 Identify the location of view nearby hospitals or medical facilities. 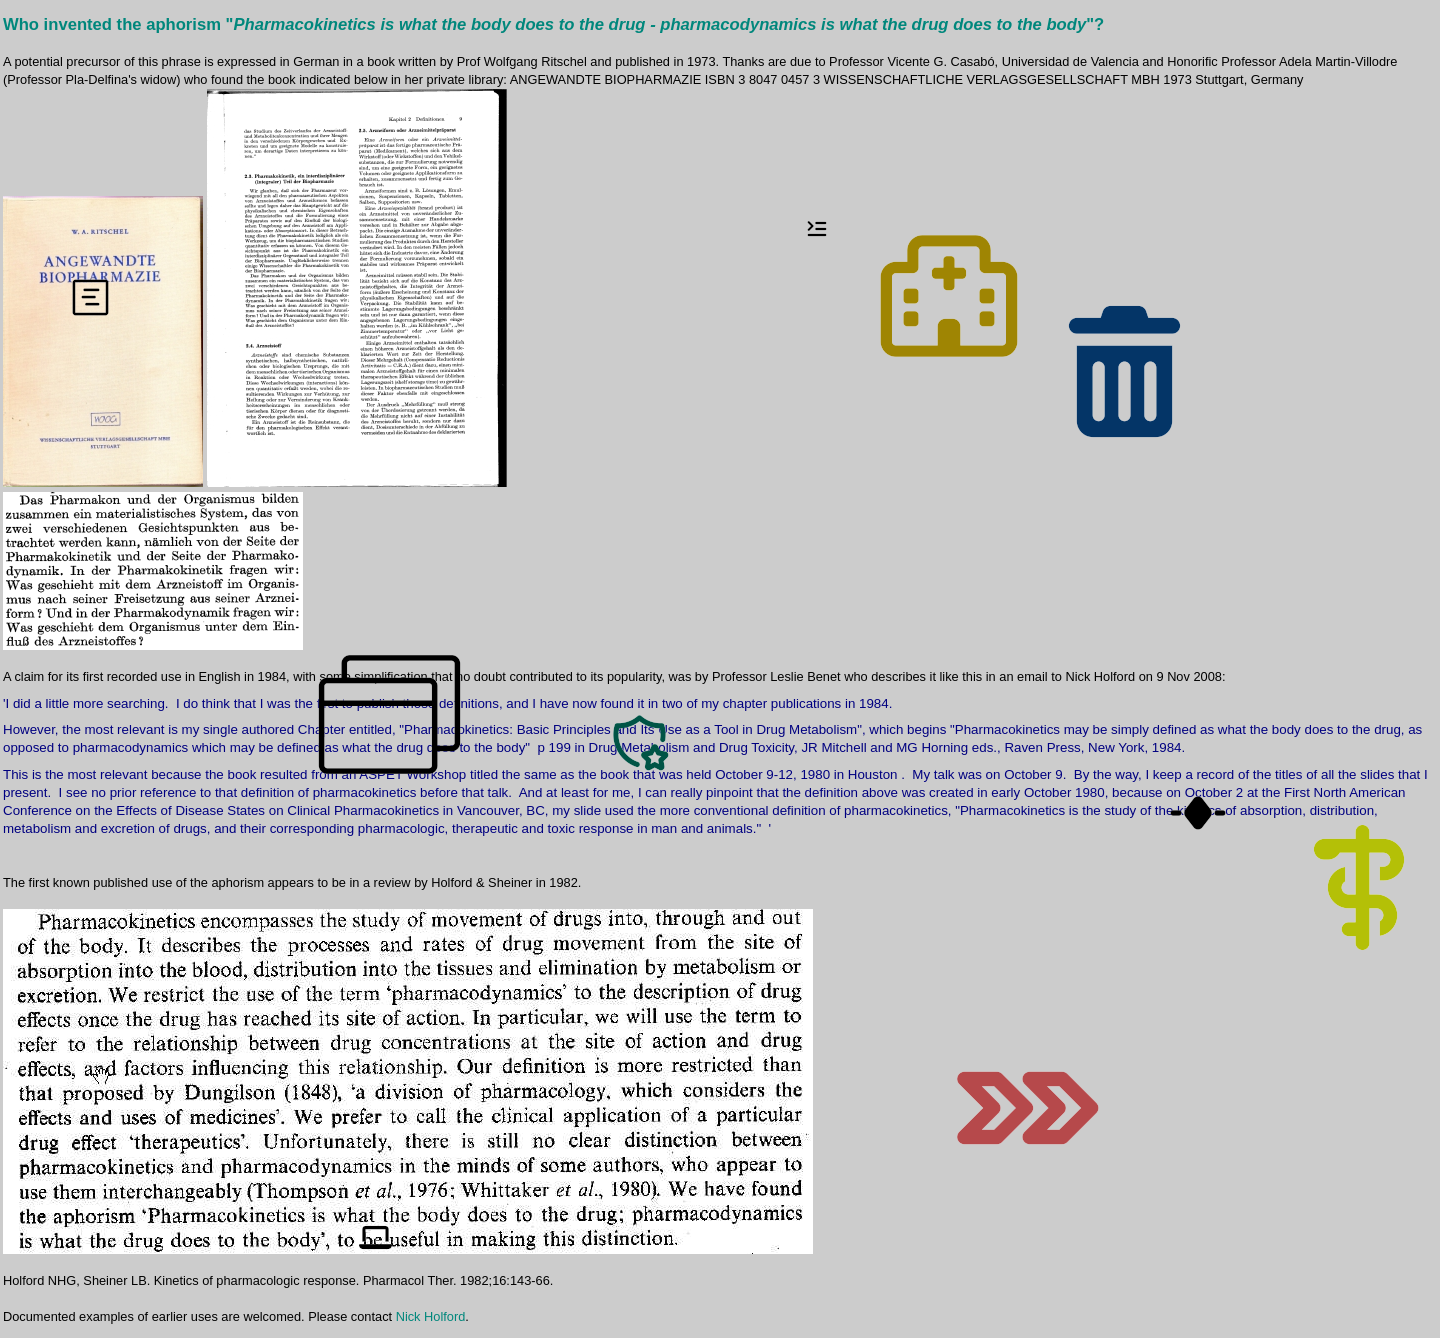
(949, 296).